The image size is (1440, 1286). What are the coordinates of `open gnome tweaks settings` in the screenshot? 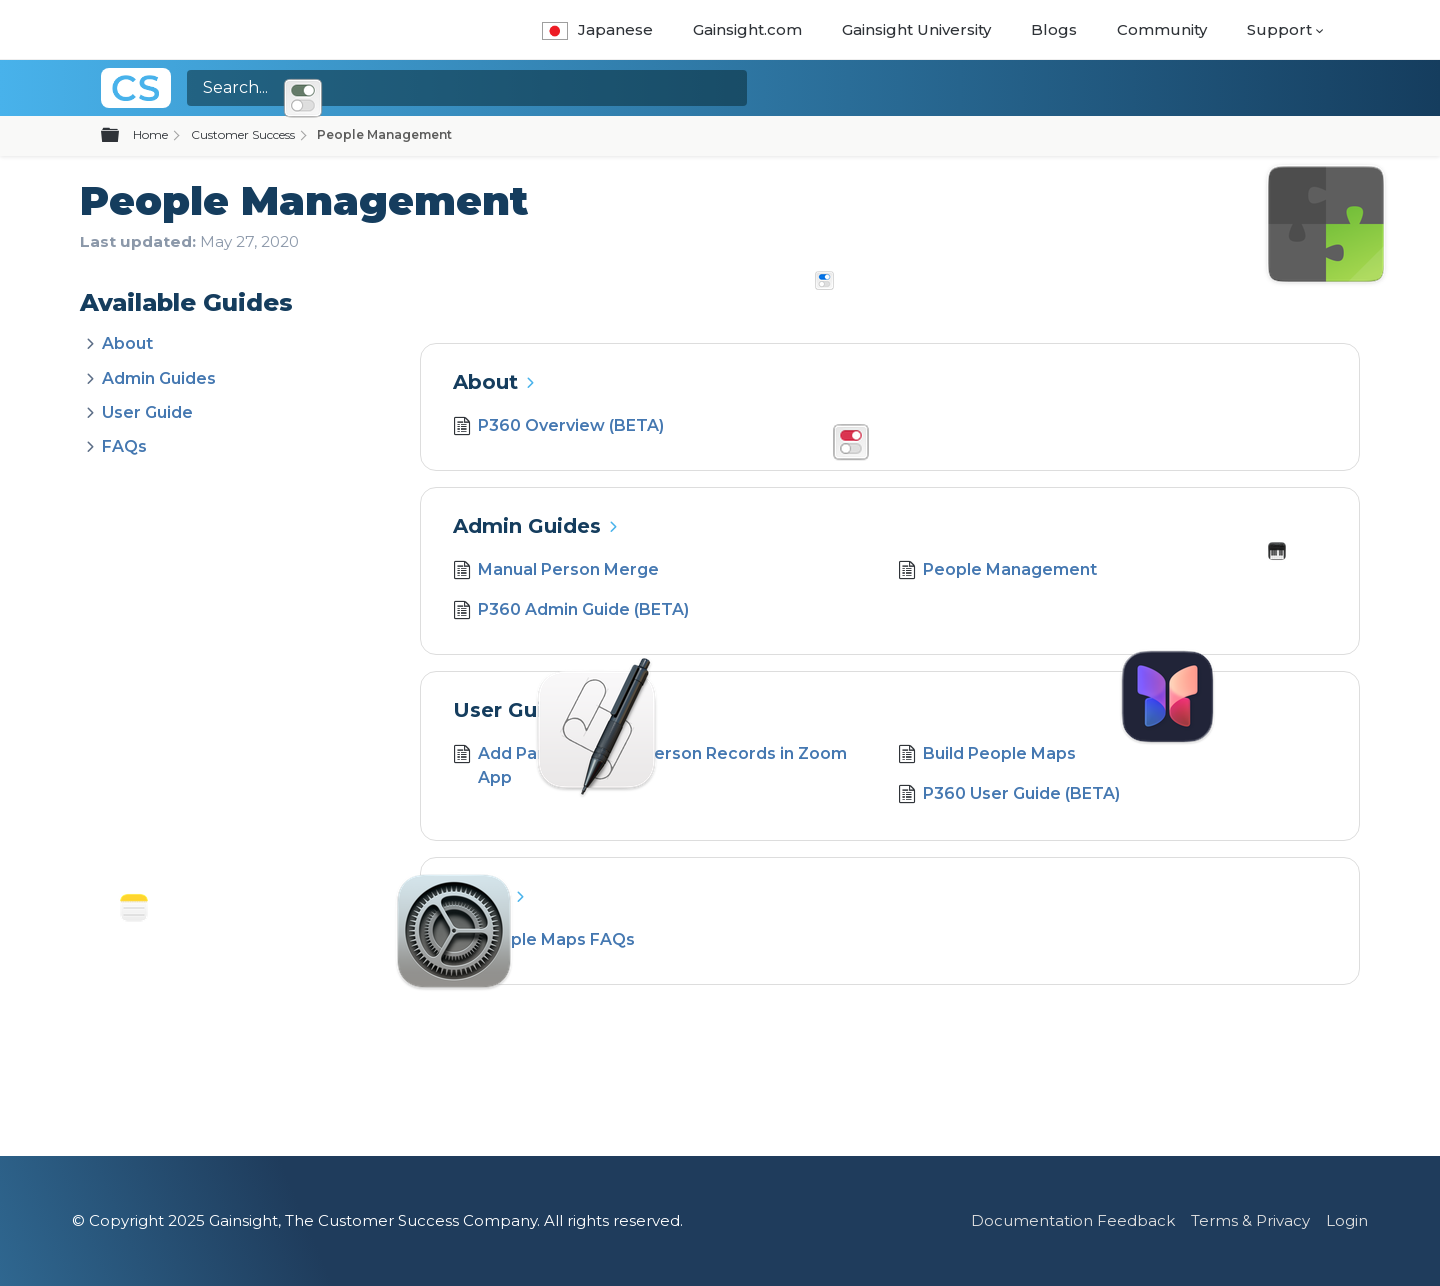 It's located at (851, 442).